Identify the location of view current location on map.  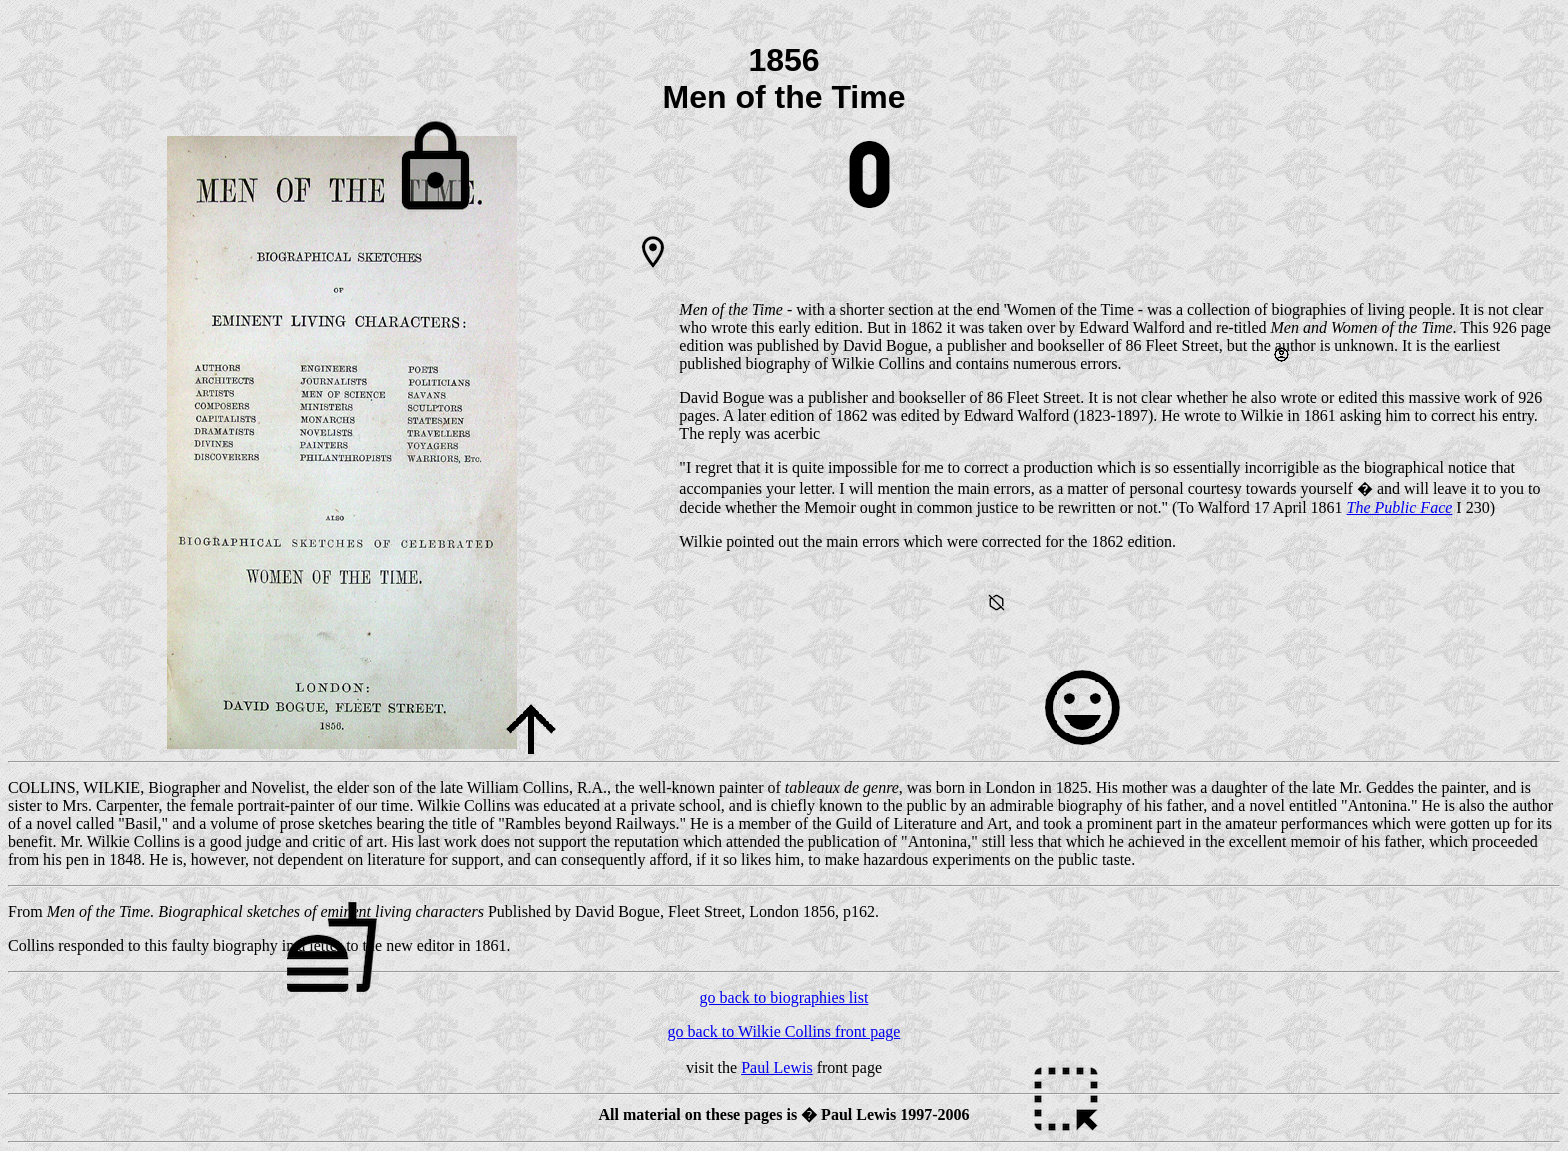
(653, 252).